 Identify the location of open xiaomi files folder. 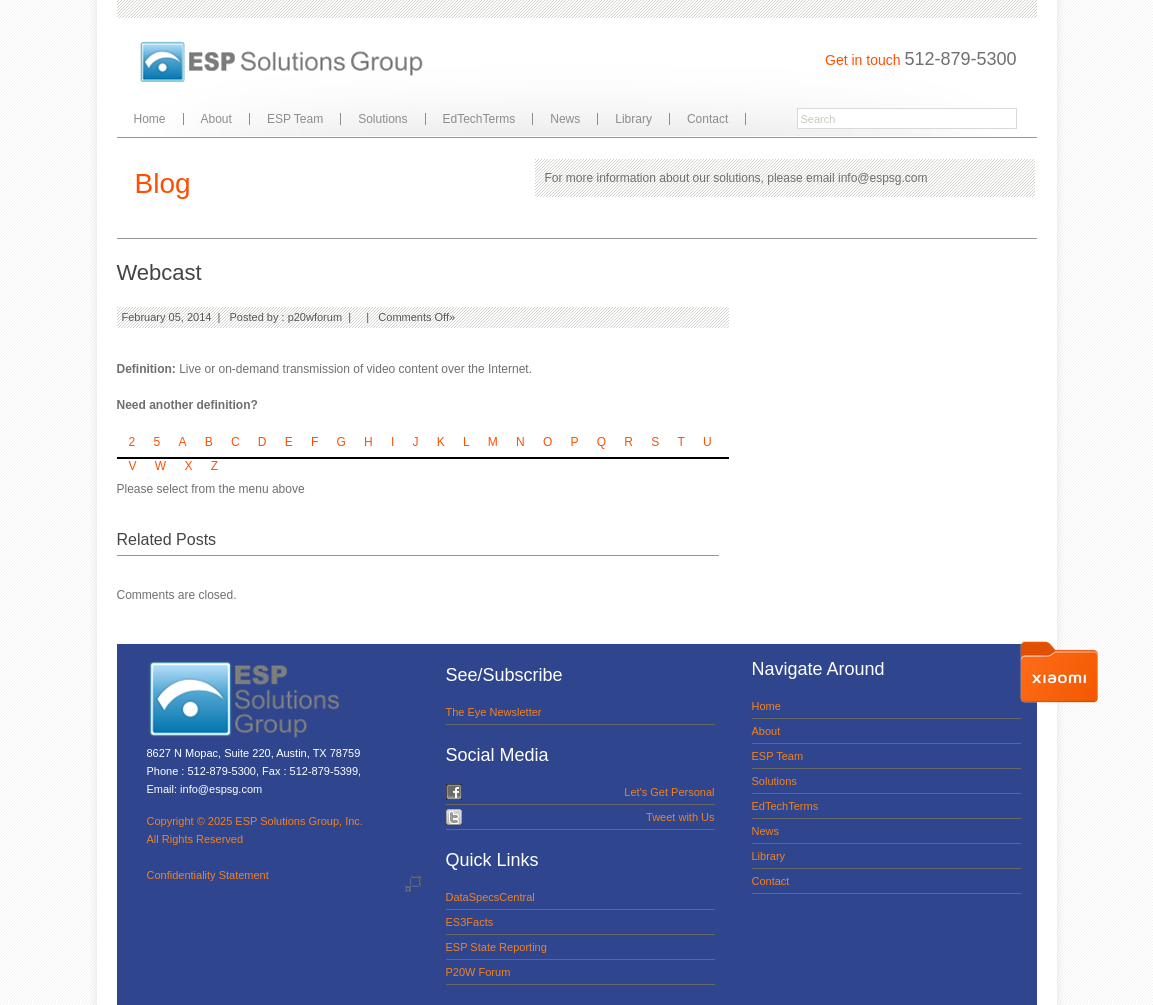
(1059, 674).